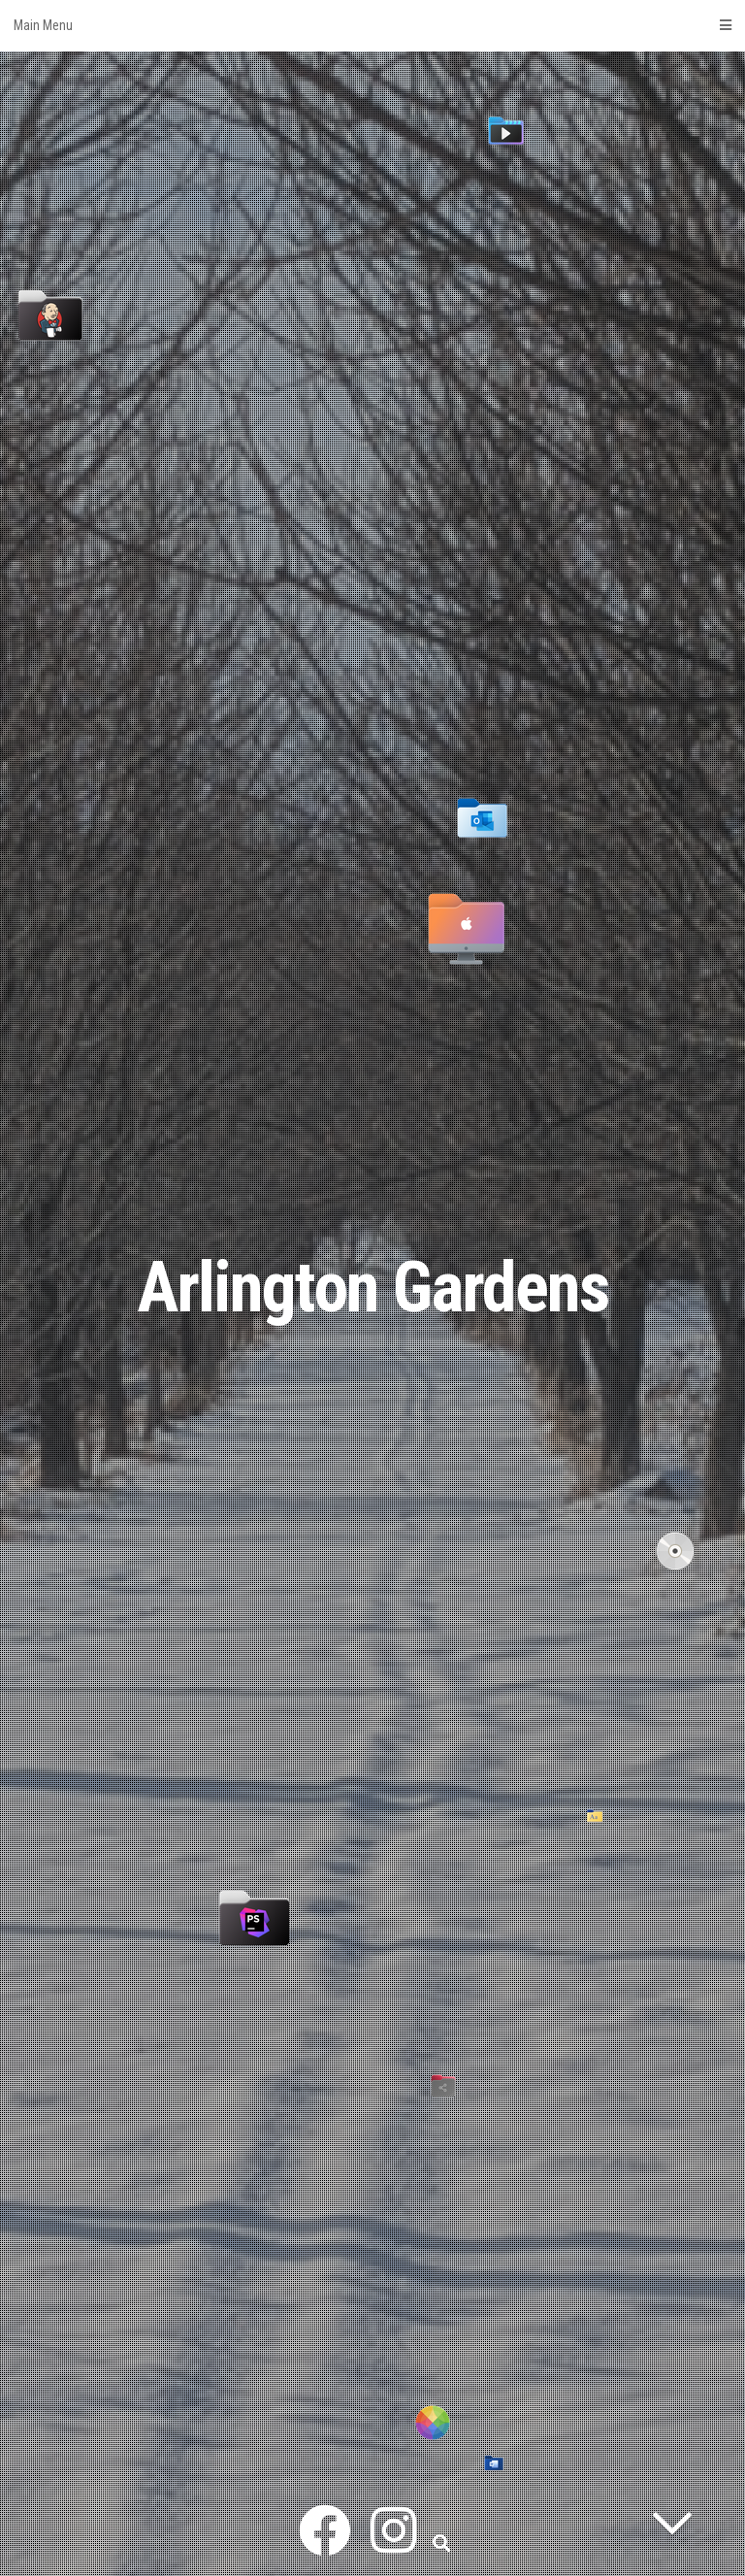  What do you see at coordinates (466, 925) in the screenshot?
I see `open mac desktop files folder` at bounding box center [466, 925].